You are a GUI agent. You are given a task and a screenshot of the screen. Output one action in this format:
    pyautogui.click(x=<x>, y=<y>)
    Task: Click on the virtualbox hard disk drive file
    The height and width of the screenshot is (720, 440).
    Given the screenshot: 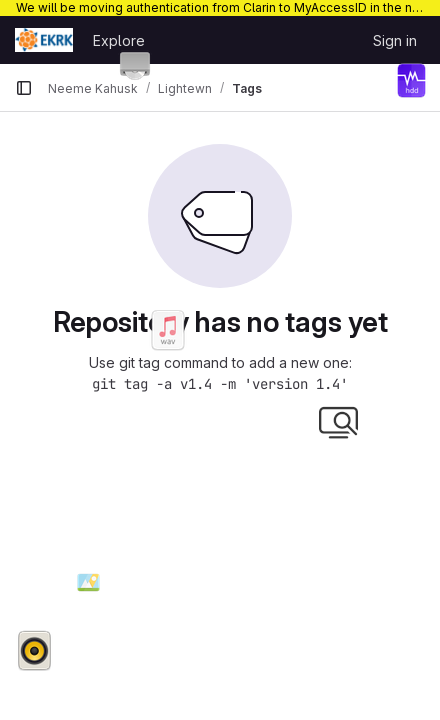 What is the action you would take?
    pyautogui.click(x=411, y=80)
    